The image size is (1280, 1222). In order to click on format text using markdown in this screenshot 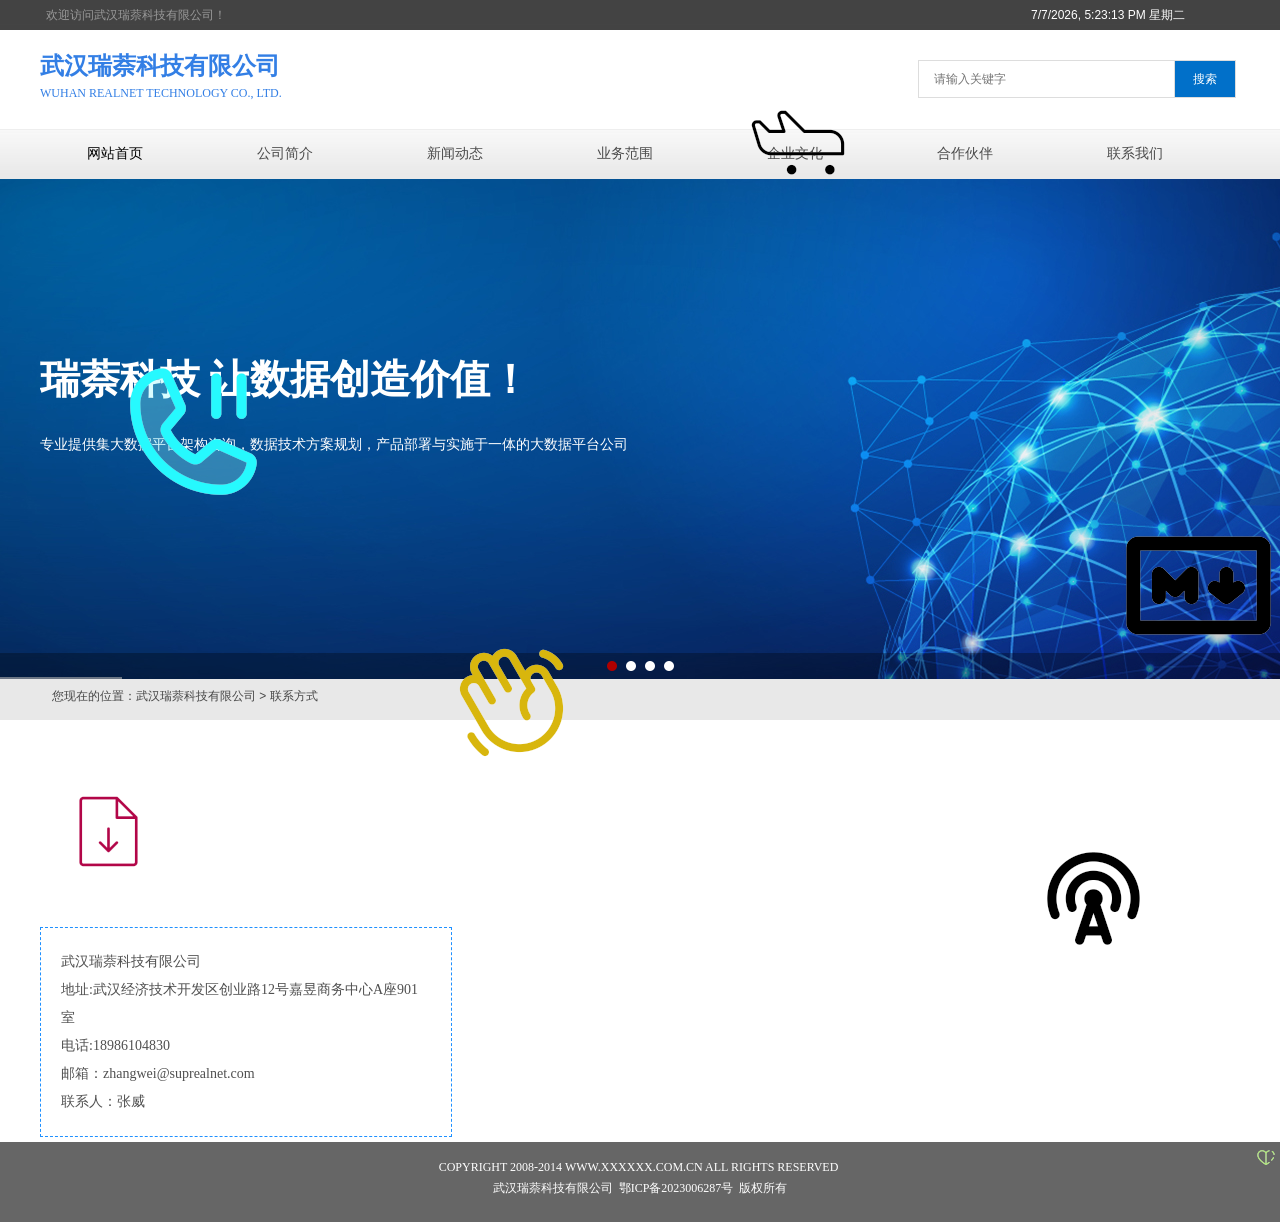, I will do `click(1198, 585)`.